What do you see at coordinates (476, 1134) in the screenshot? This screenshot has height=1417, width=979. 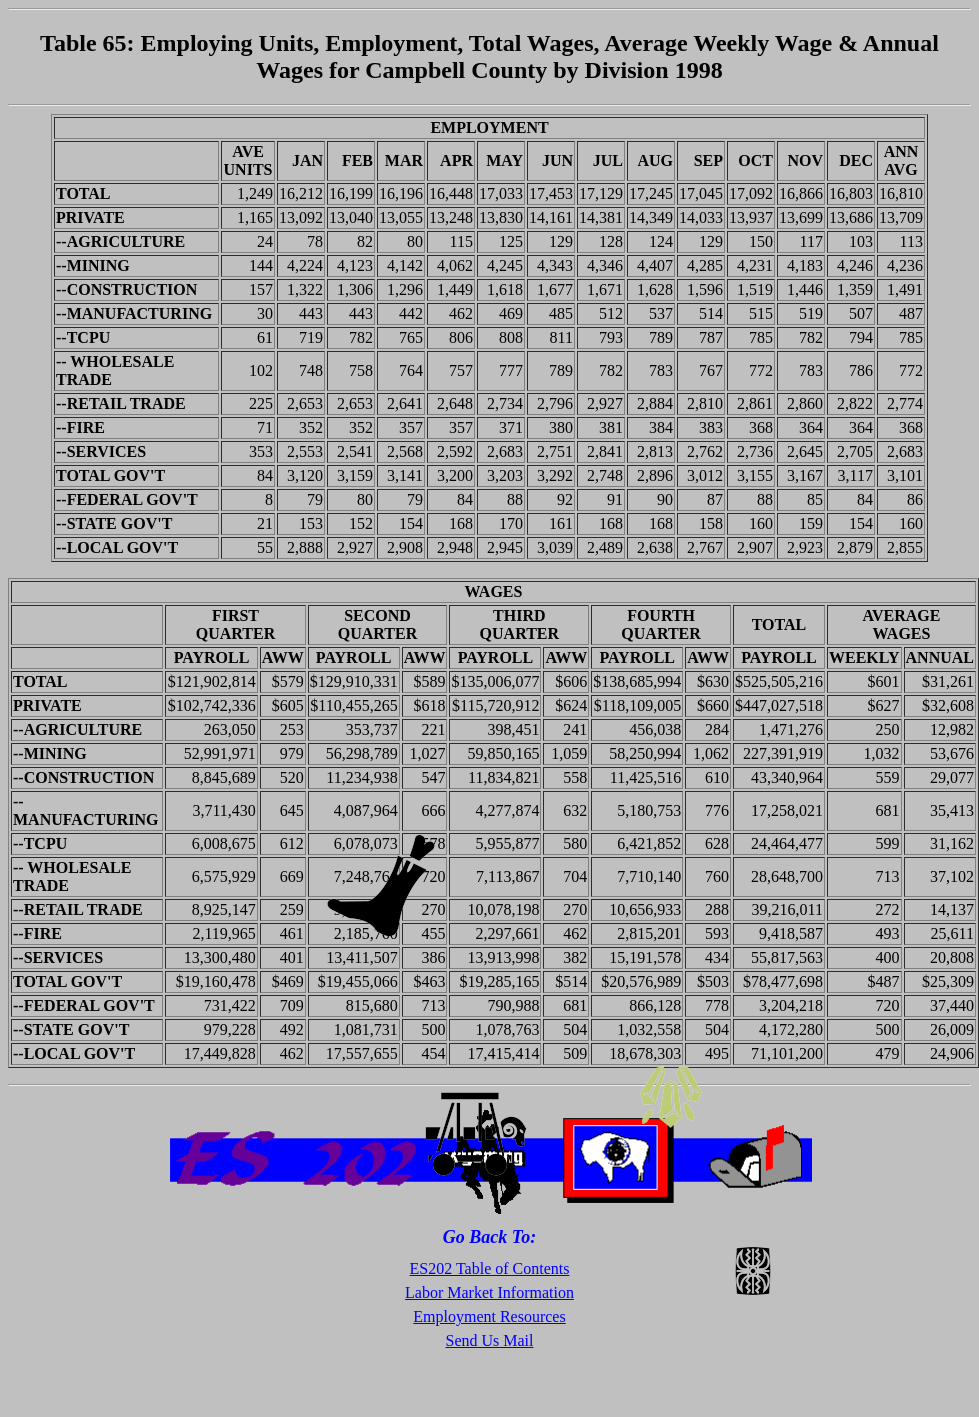 I see `select siege ram unit in strategy game` at bounding box center [476, 1134].